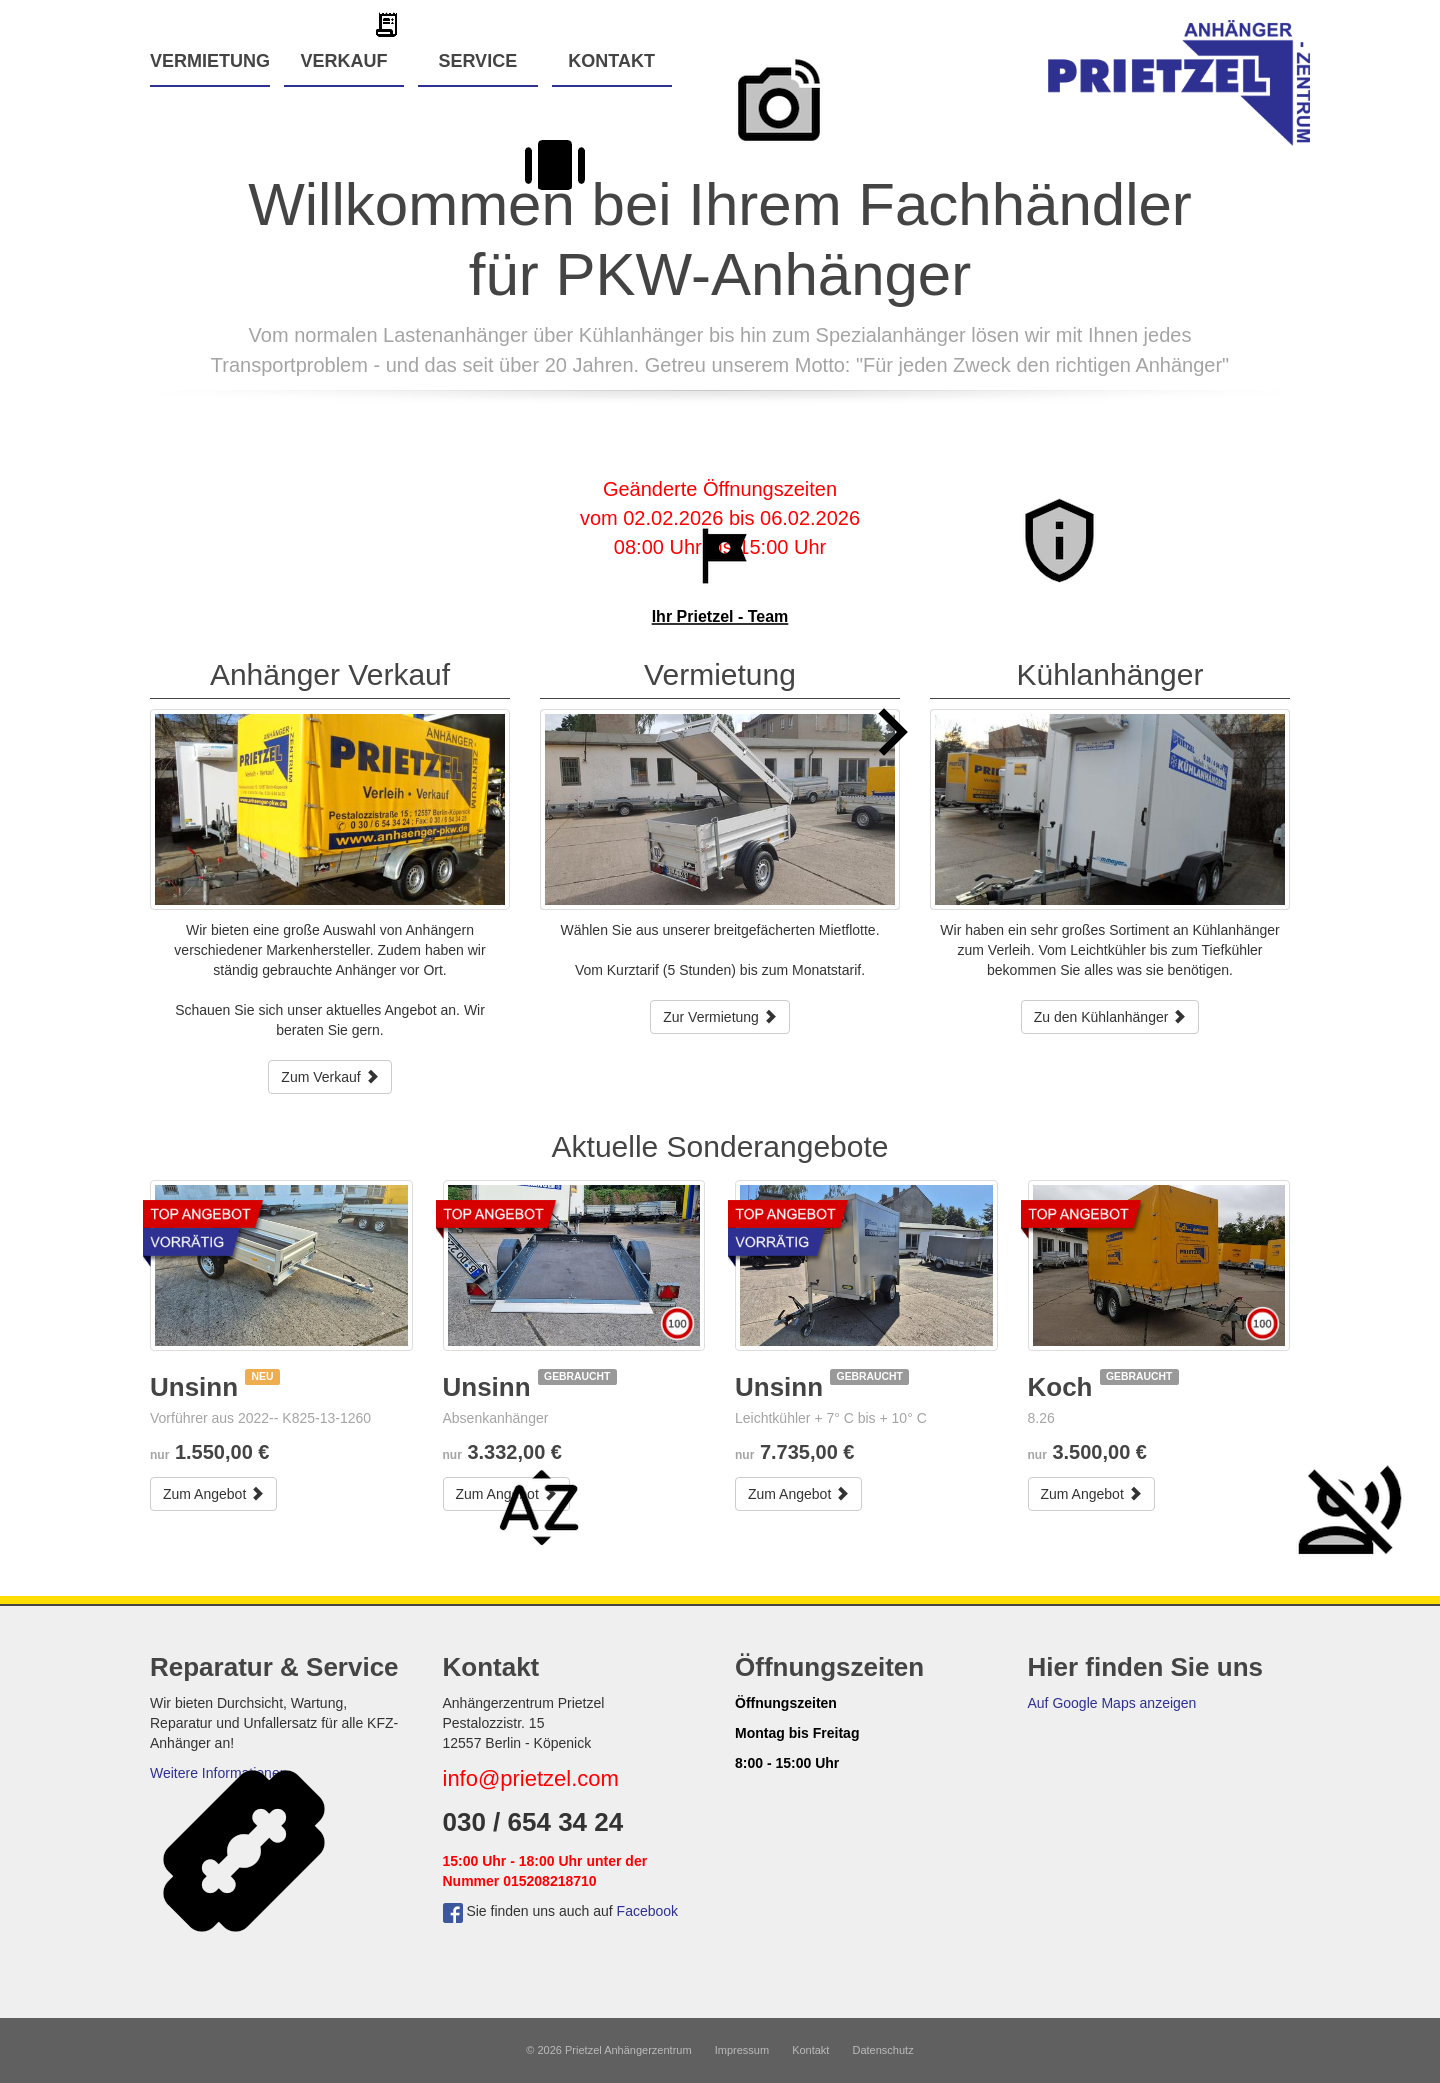 The width and height of the screenshot is (1440, 2083). What do you see at coordinates (1350, 1512) in the screenshot?
I see `mute voice narration or screen reader` at bounding box center [1350, 1512].